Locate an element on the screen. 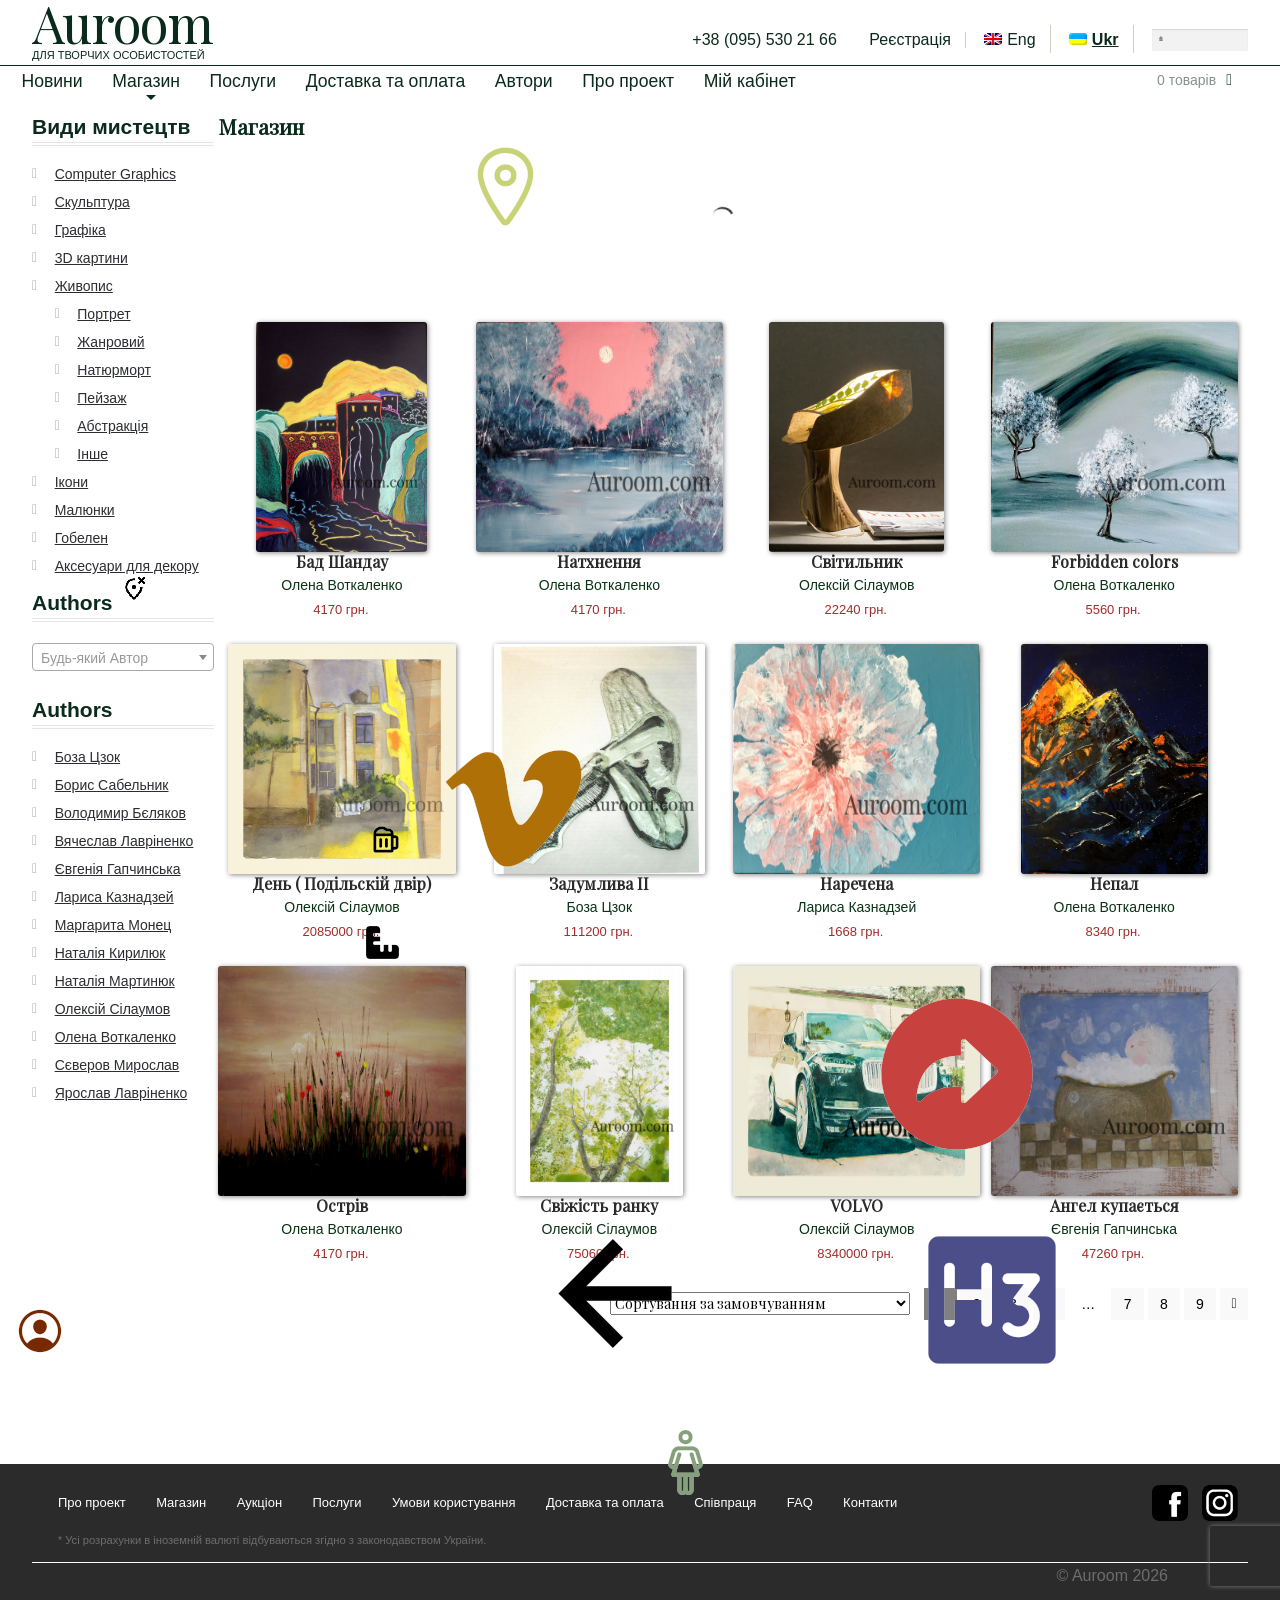  access your user profile is located at coordinates (40, 1331).